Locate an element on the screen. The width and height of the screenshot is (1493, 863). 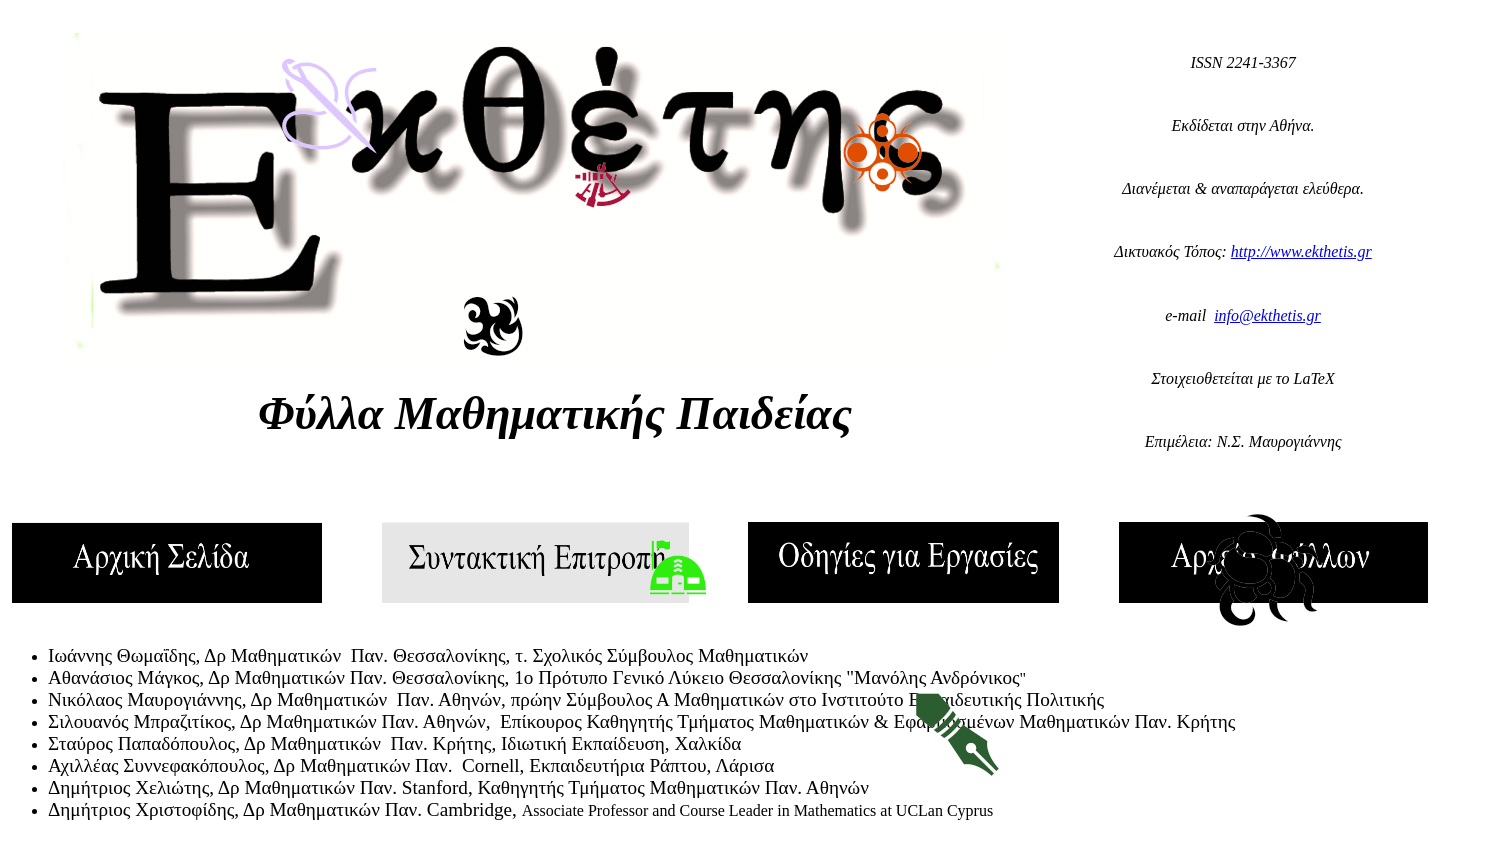
decorative abstract shape or pattern element is located at coordinates (882, 152).